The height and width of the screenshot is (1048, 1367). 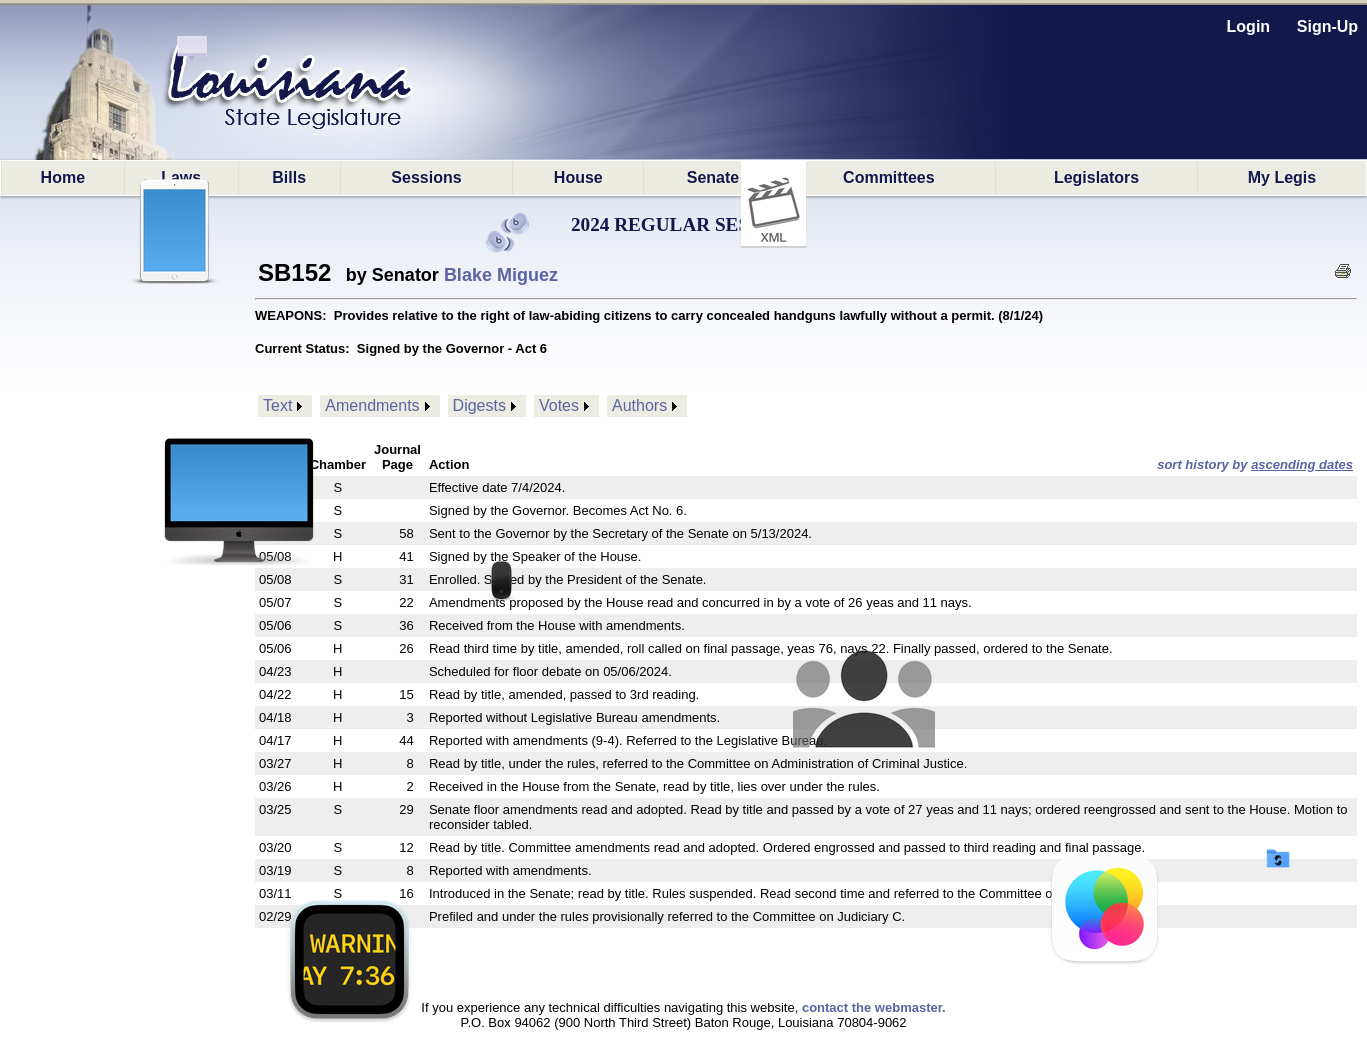 What do you see at coordinates (1104, 908) in the screenshot?
I see `open Game Center to view achievements and leaderboards` at bounding box center [1104, 908].